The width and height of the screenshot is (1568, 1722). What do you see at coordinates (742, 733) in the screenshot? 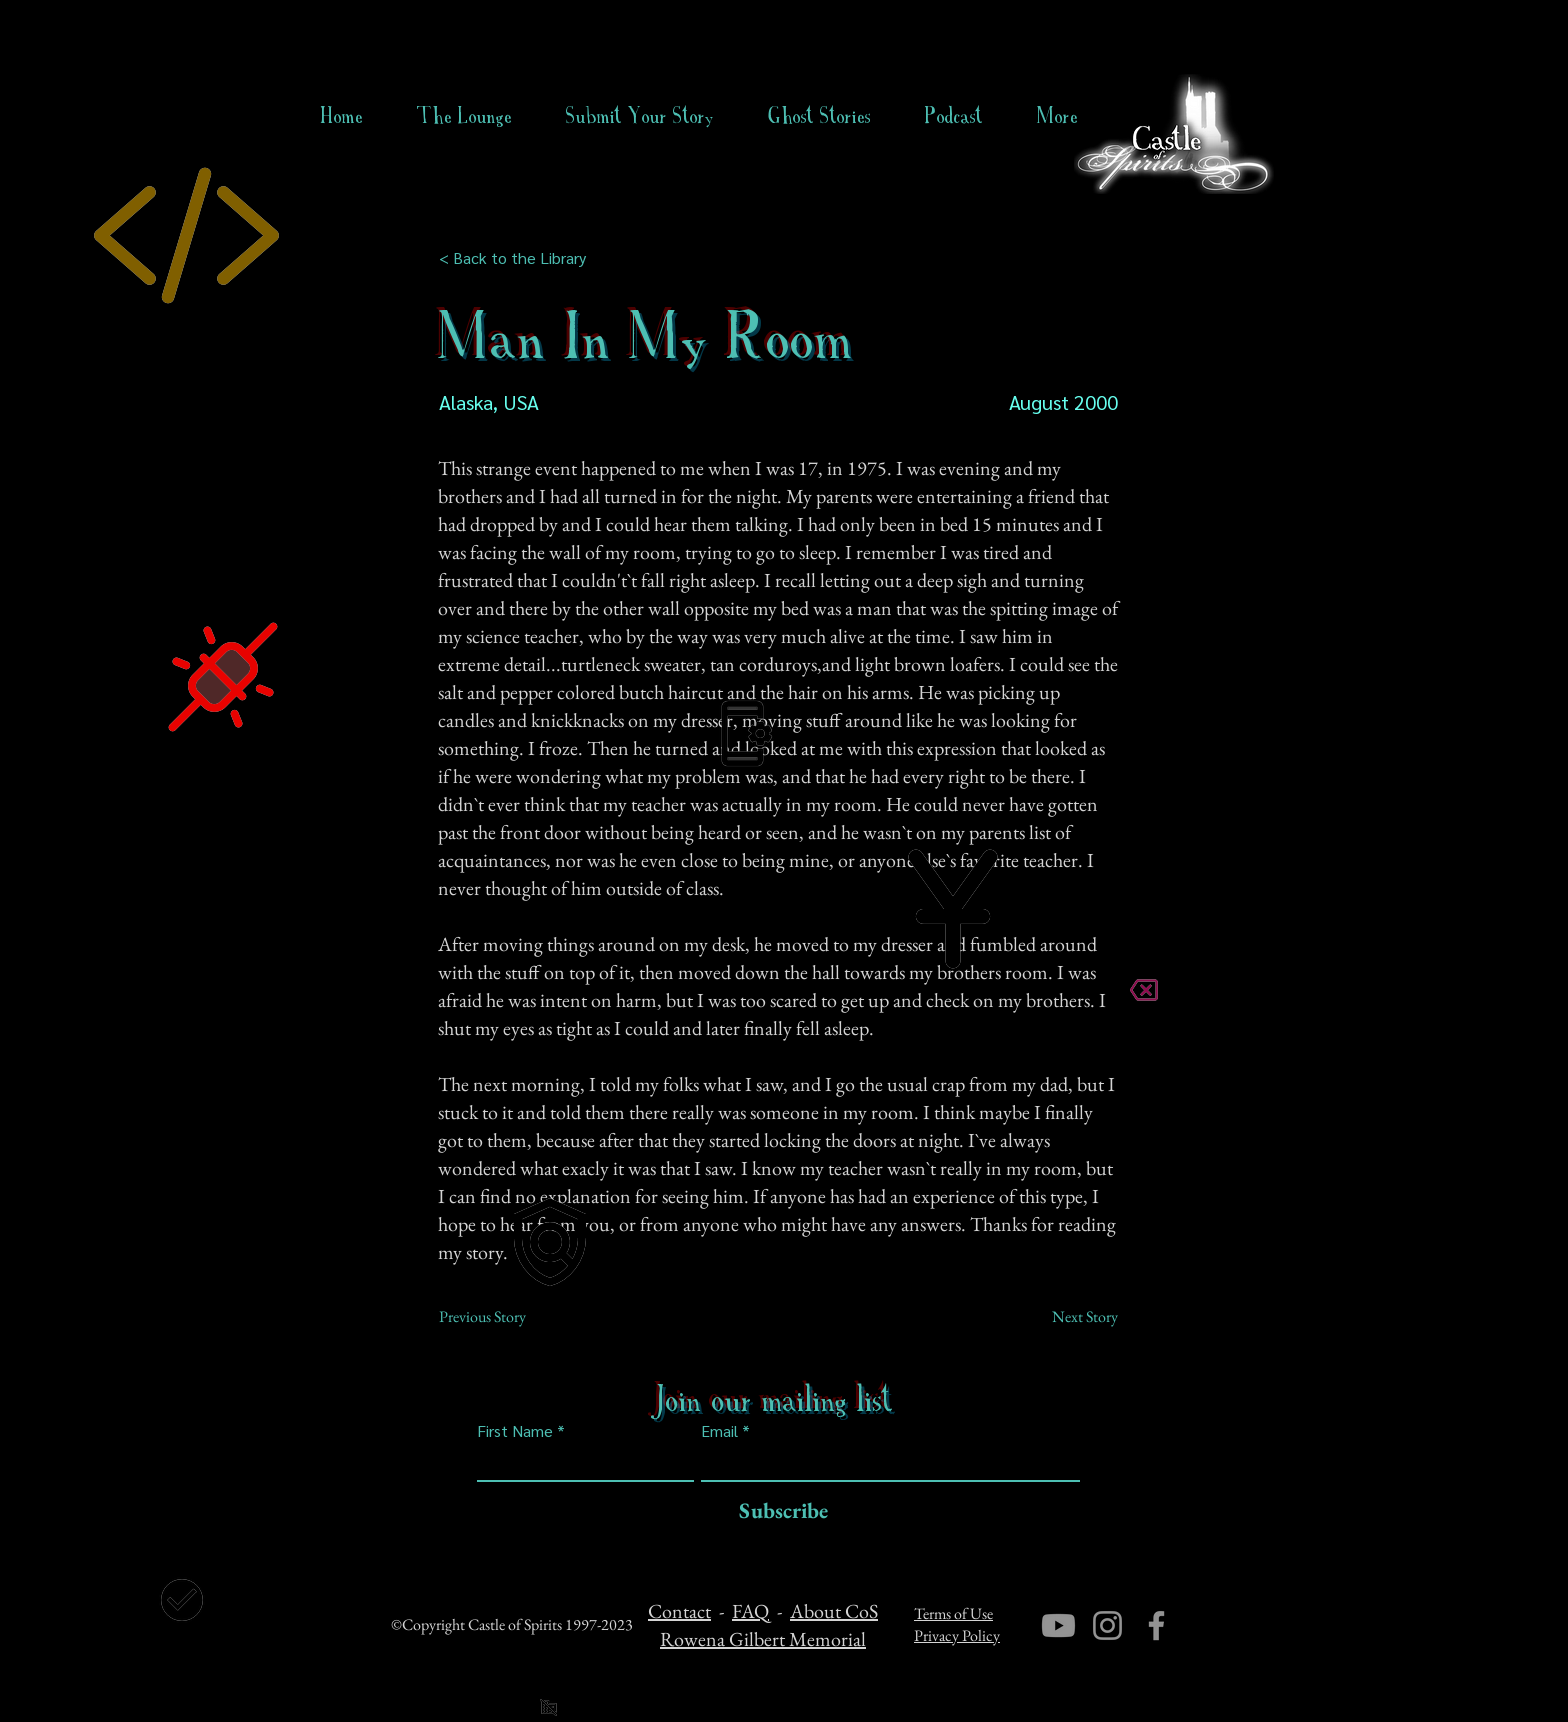
I see `access app settings` at bounding box center [742, 733].